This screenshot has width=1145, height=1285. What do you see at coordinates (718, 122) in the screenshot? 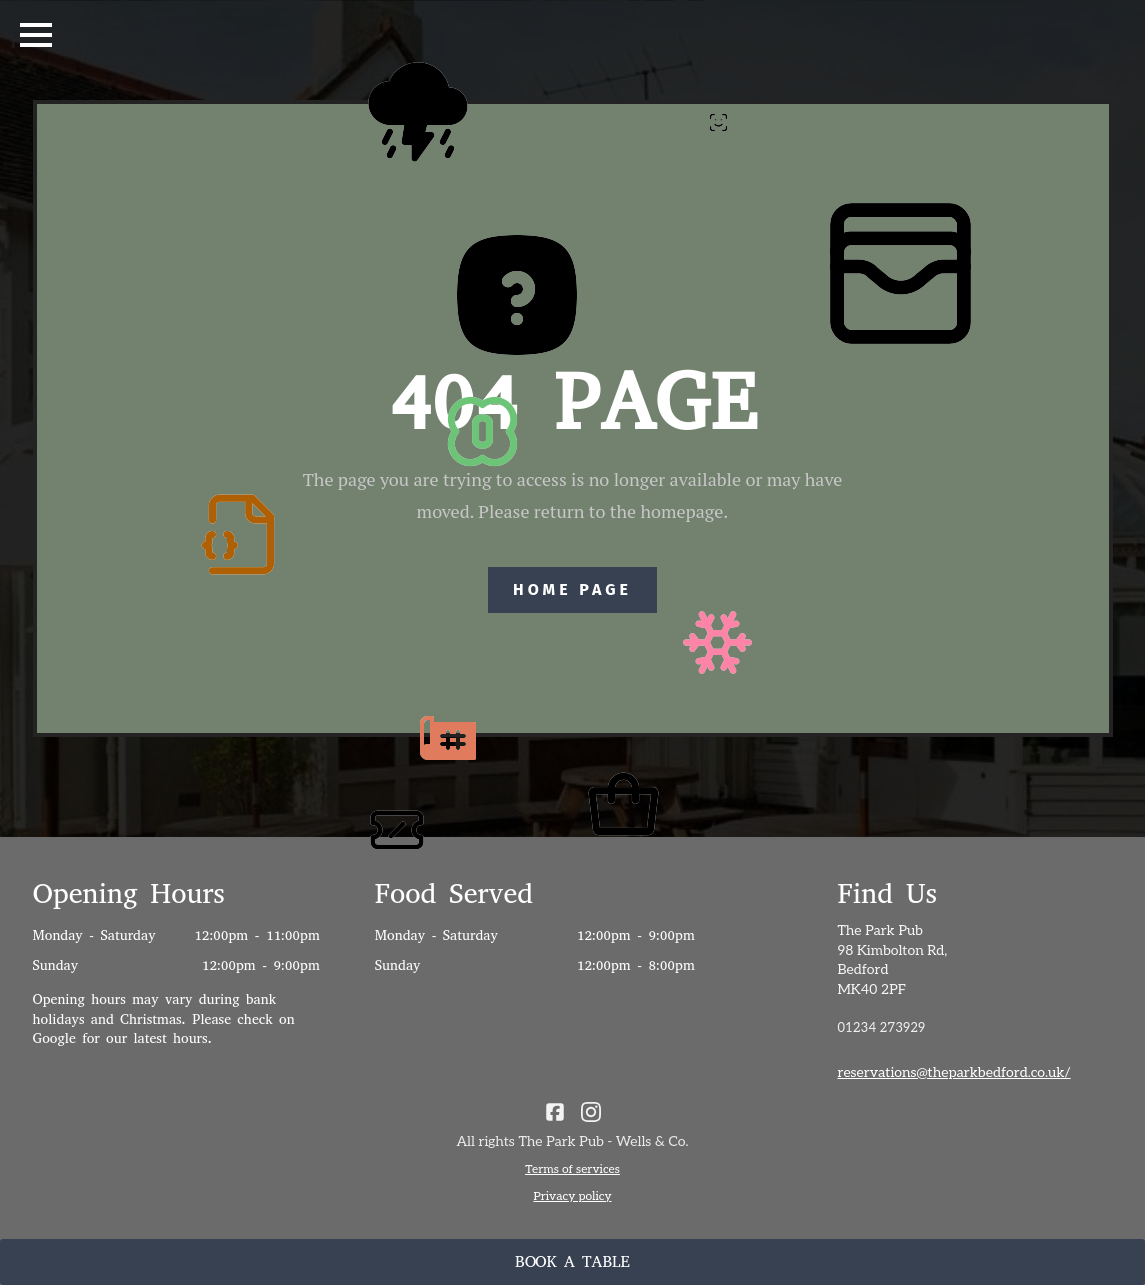
I see `scan your face to unlock` at bounding box center [718, 122].